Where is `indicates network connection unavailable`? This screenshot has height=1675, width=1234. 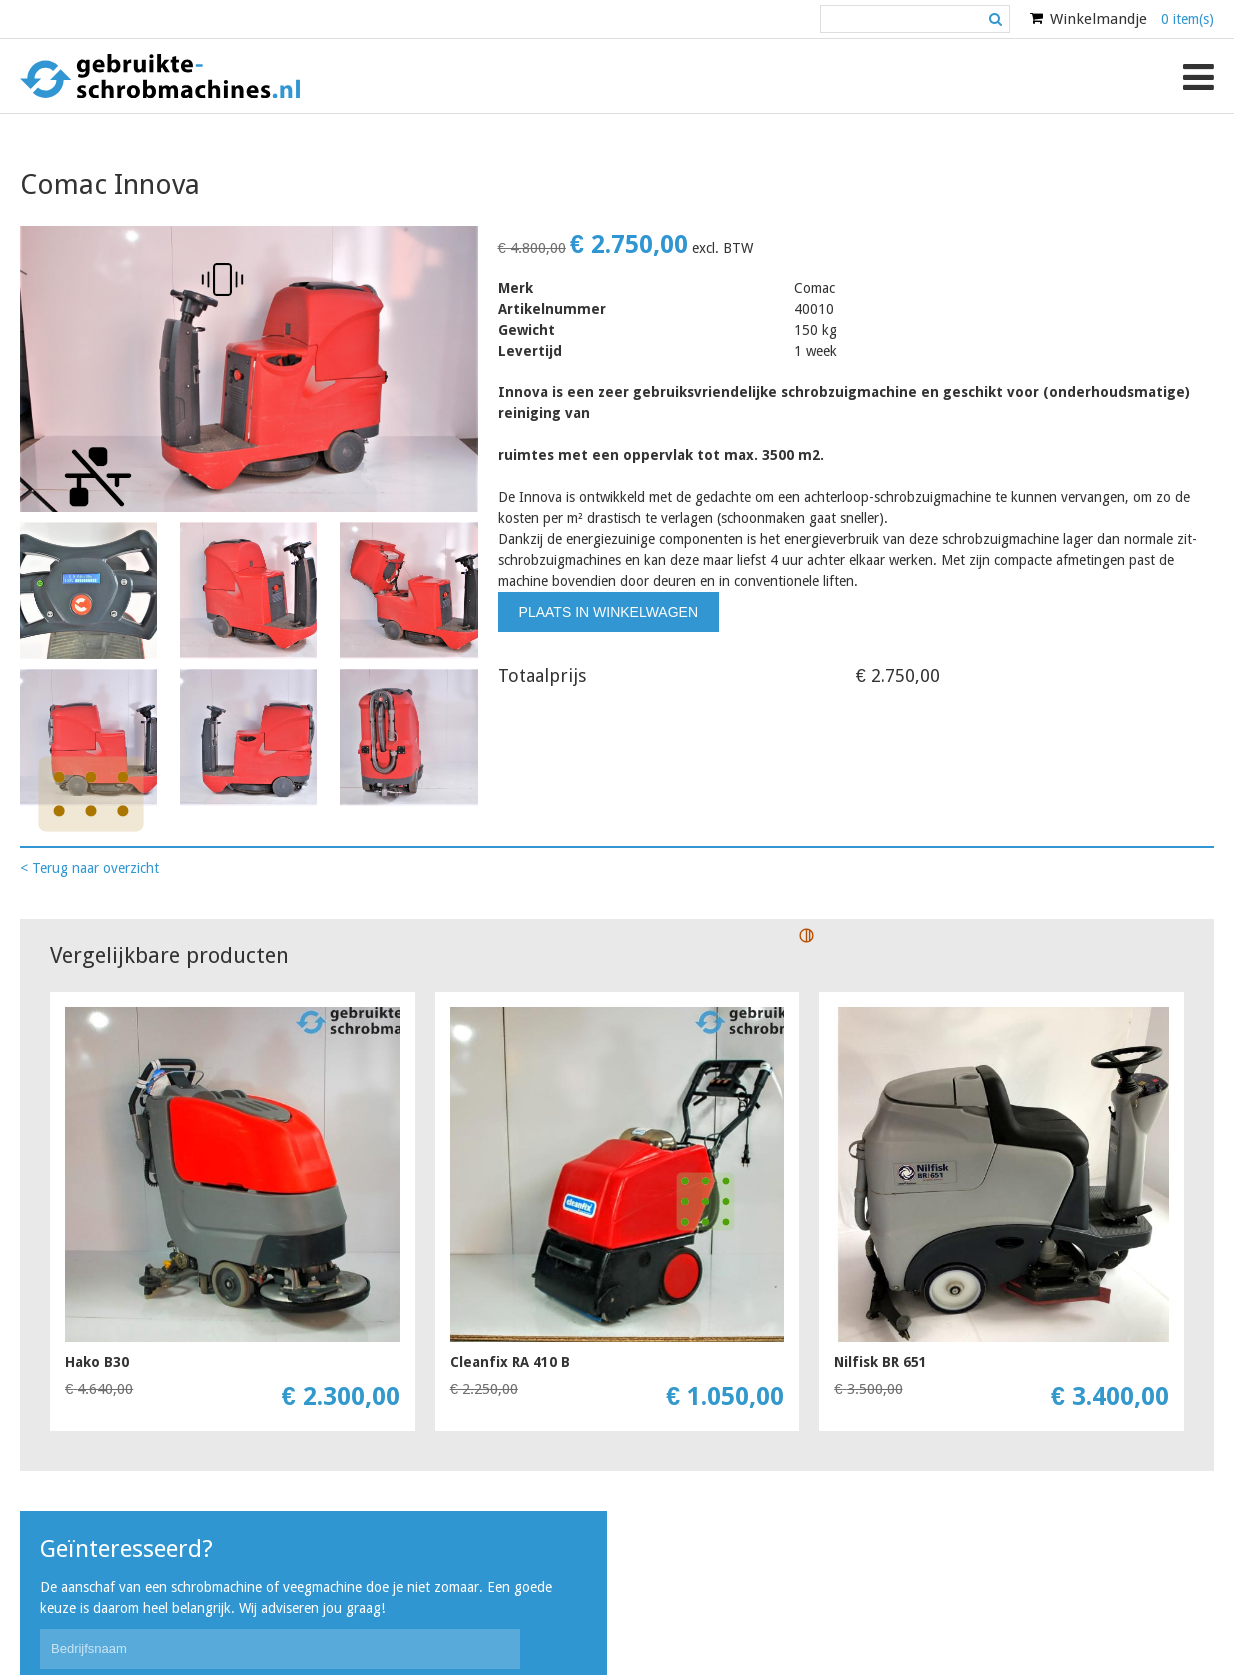
indicates network connection unavailable is located at coordinates (98, 478).